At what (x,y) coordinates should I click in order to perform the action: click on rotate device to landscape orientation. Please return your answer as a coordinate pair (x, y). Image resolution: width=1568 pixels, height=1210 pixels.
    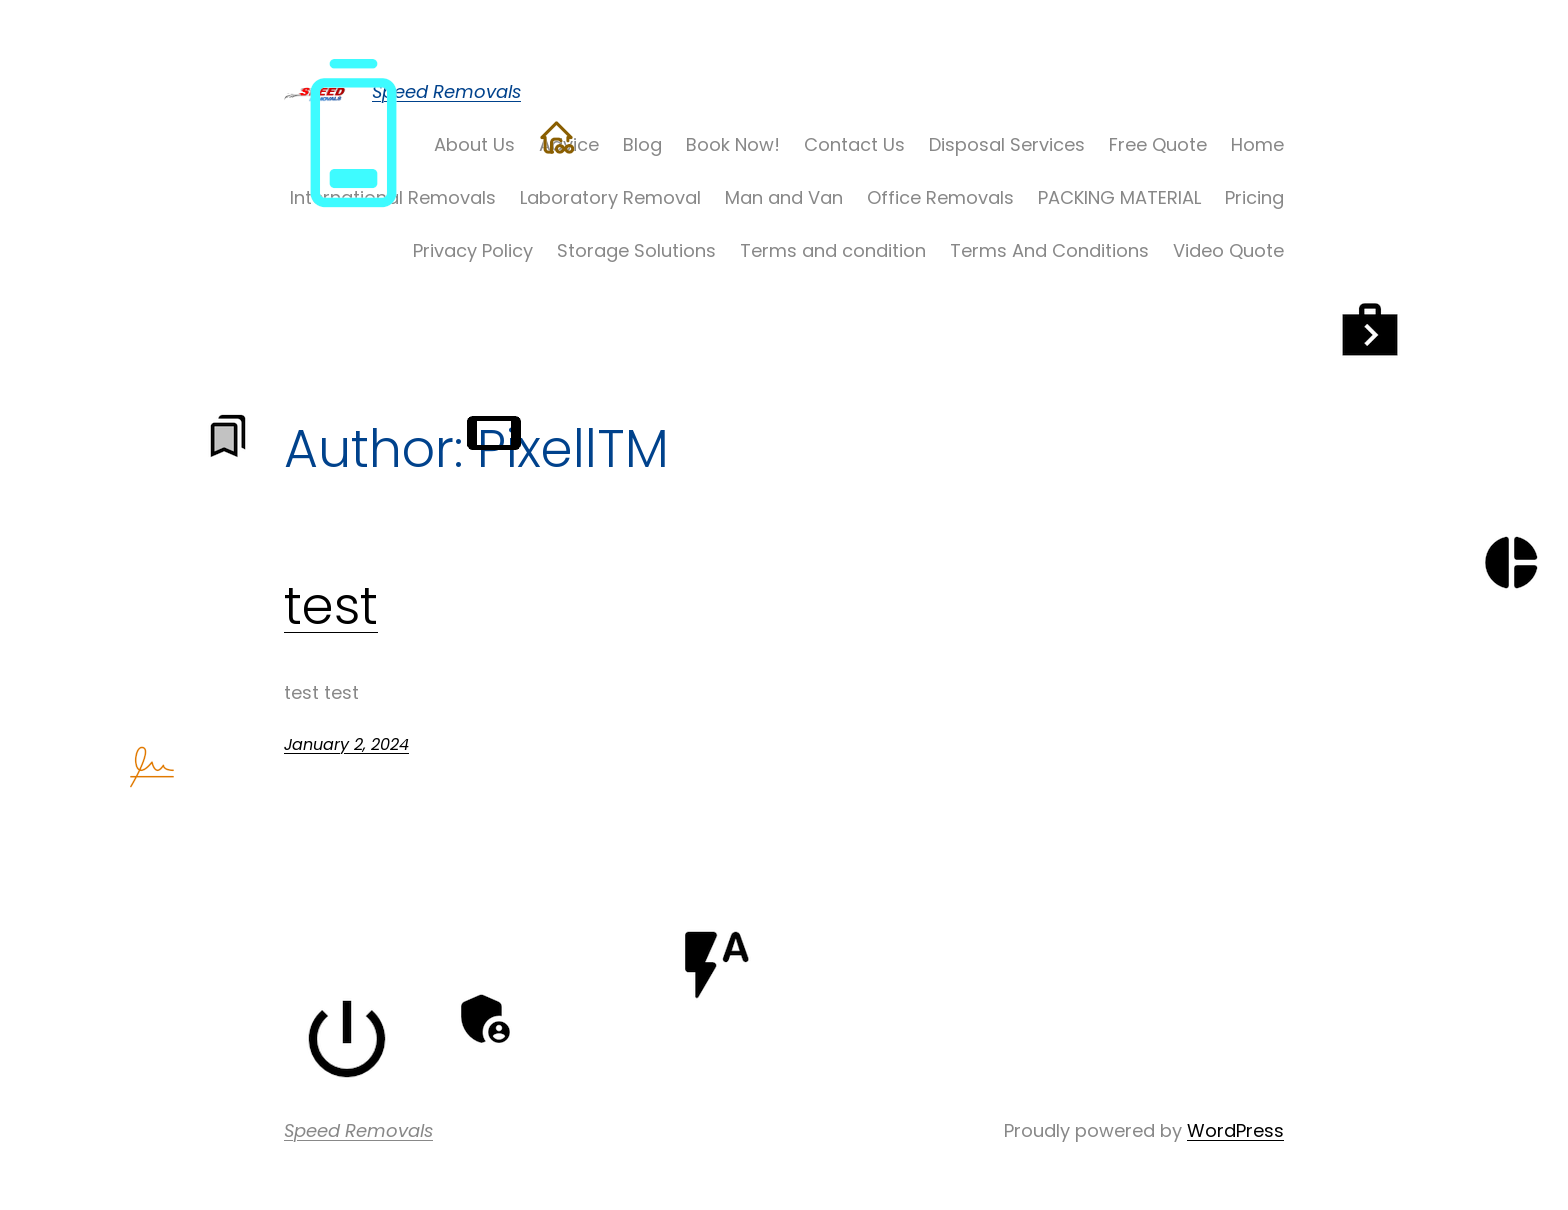
    Looking at the image, I should click on (494, 433).